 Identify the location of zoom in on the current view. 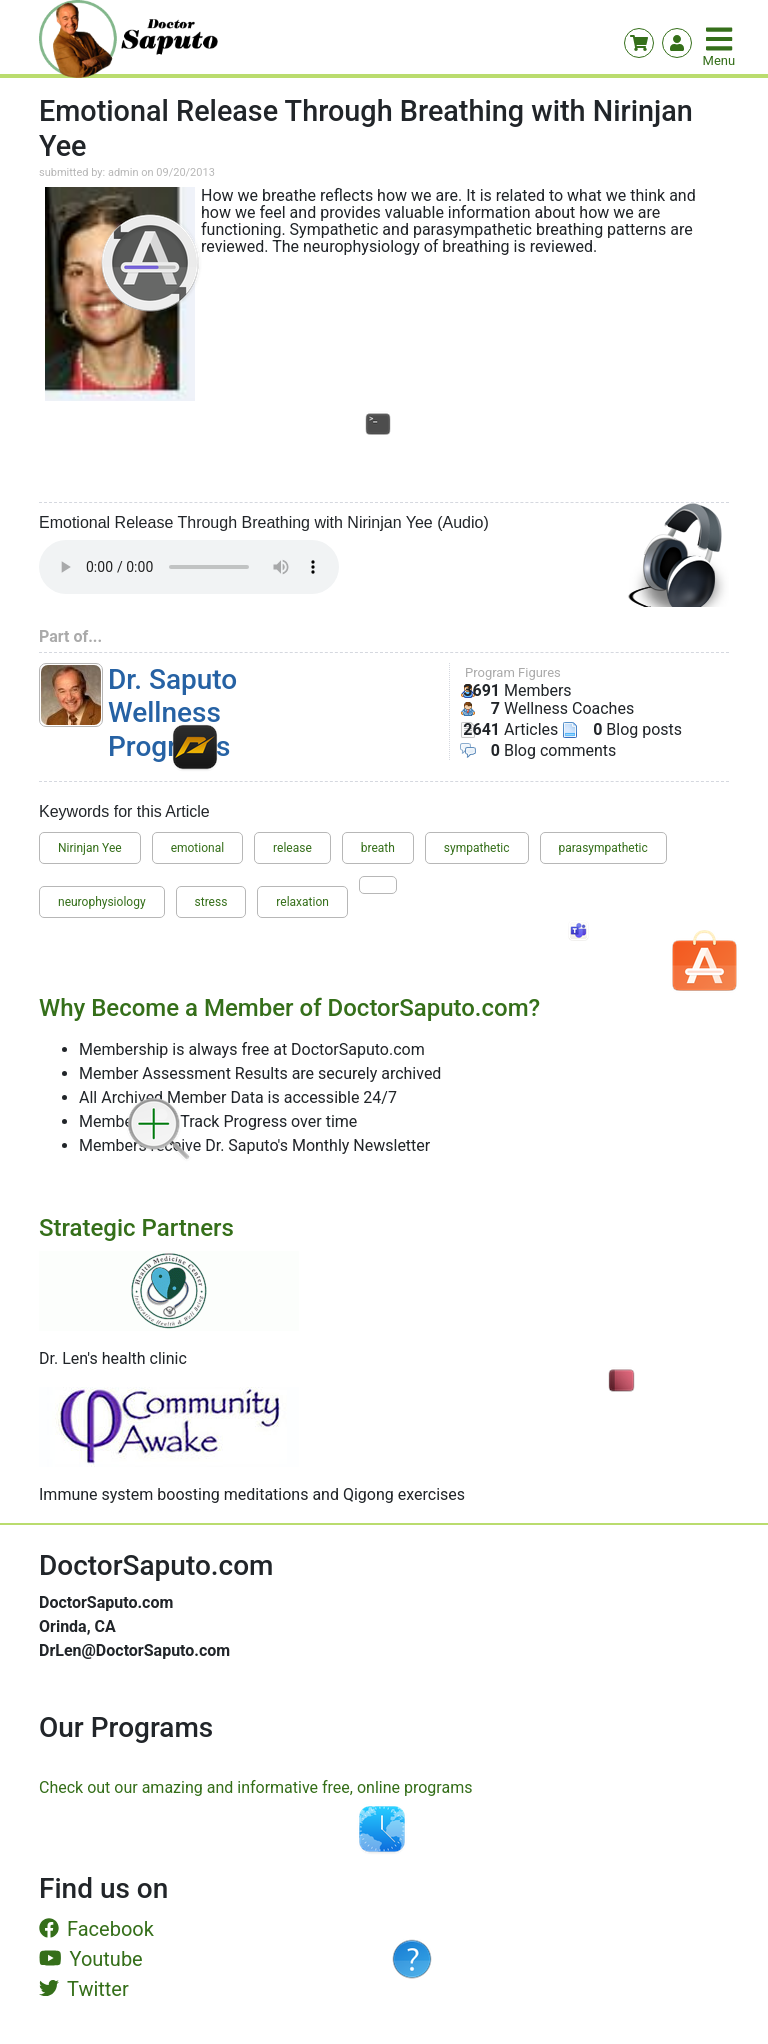
(158, 1128).